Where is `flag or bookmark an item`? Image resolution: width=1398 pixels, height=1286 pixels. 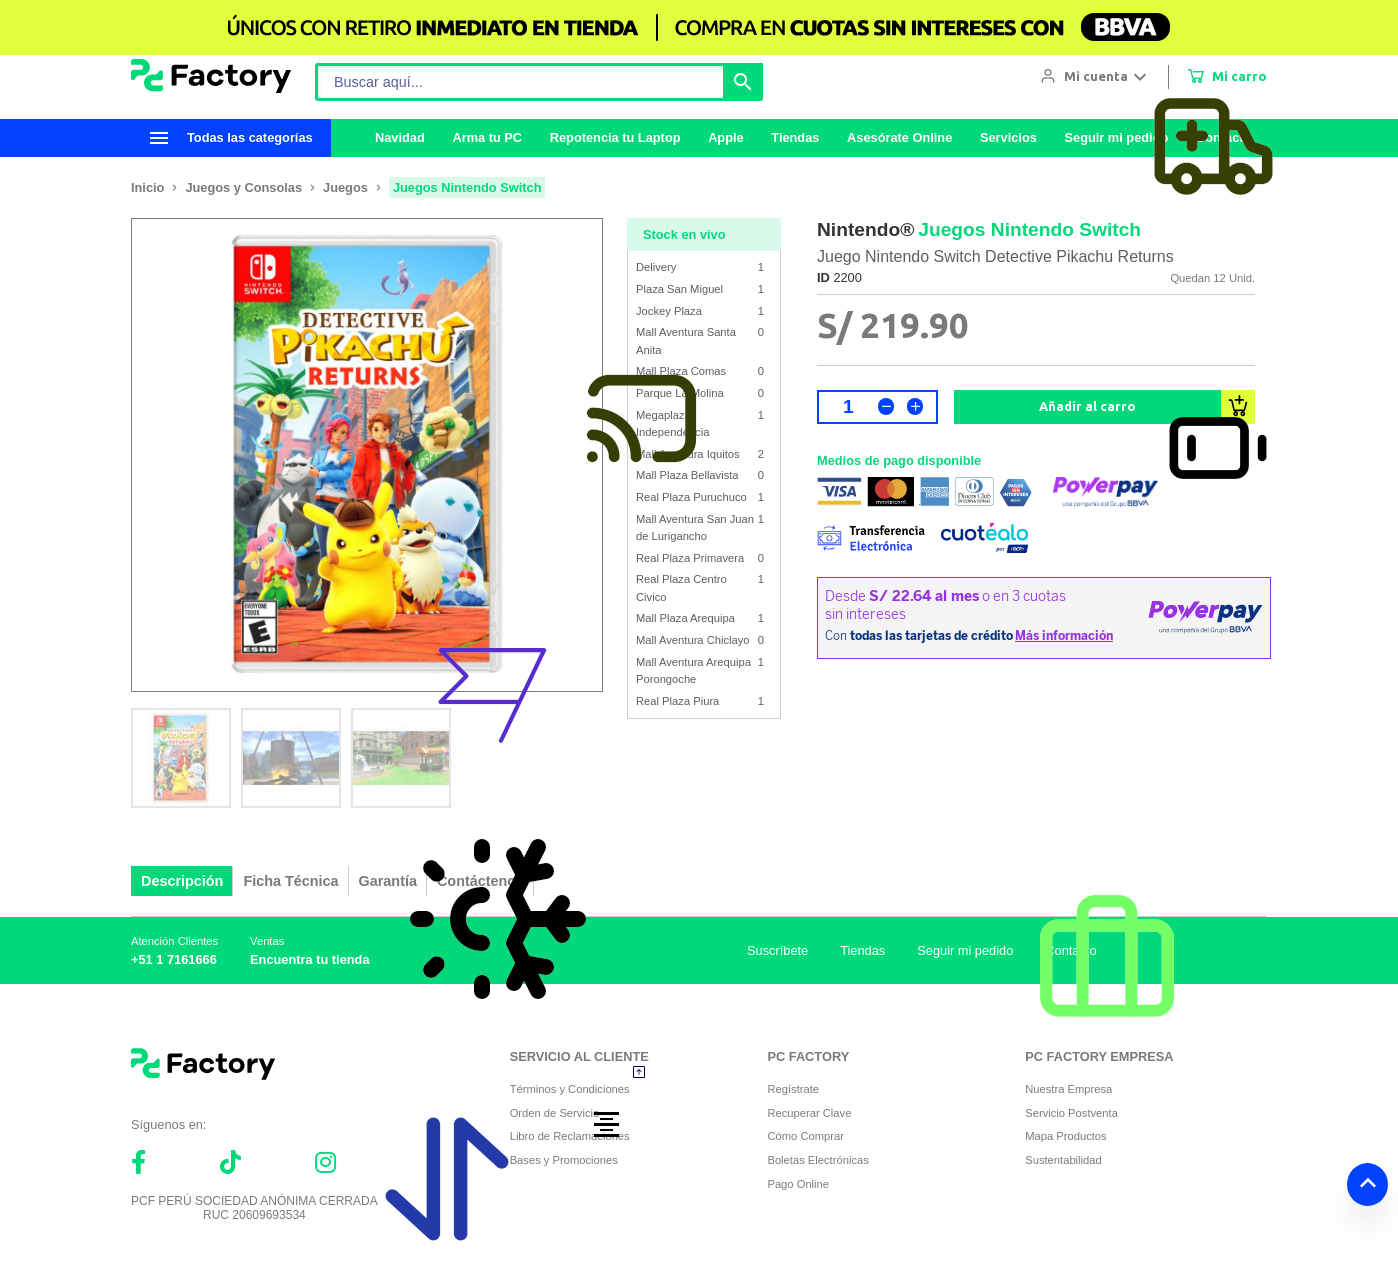
flag or bookmark an item is located at coordinates (488, 689).